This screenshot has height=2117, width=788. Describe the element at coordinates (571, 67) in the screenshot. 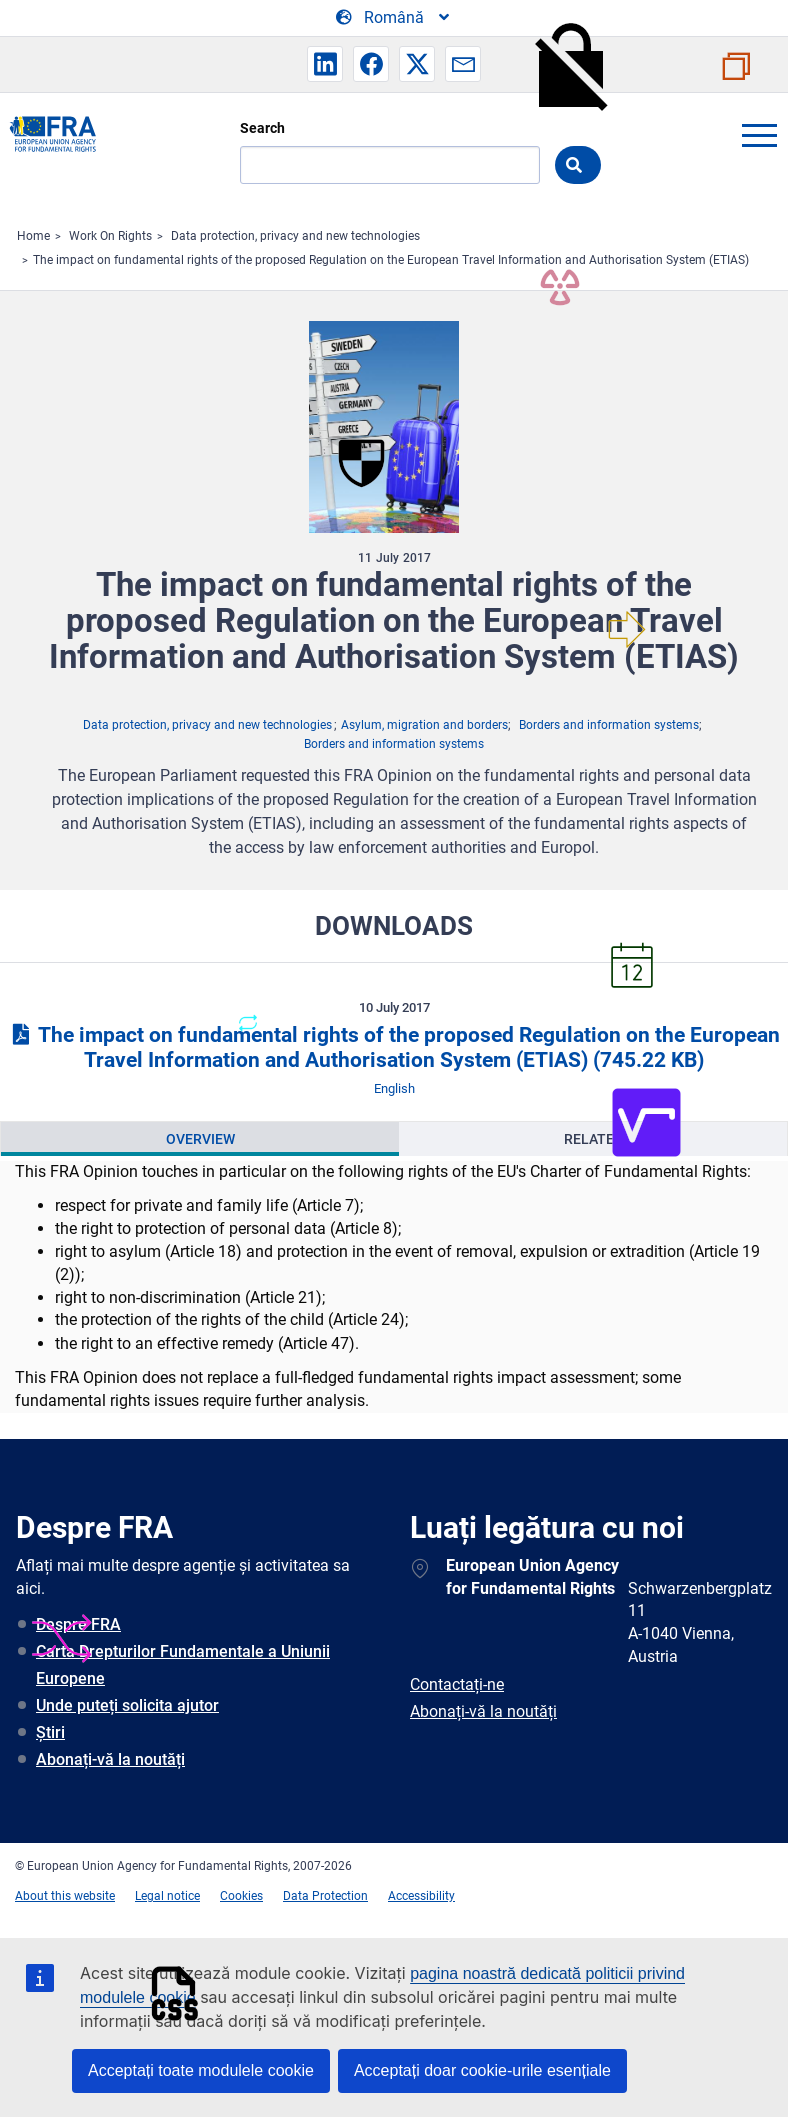

I see `indicates connection is not encrypted or secure` at that location.